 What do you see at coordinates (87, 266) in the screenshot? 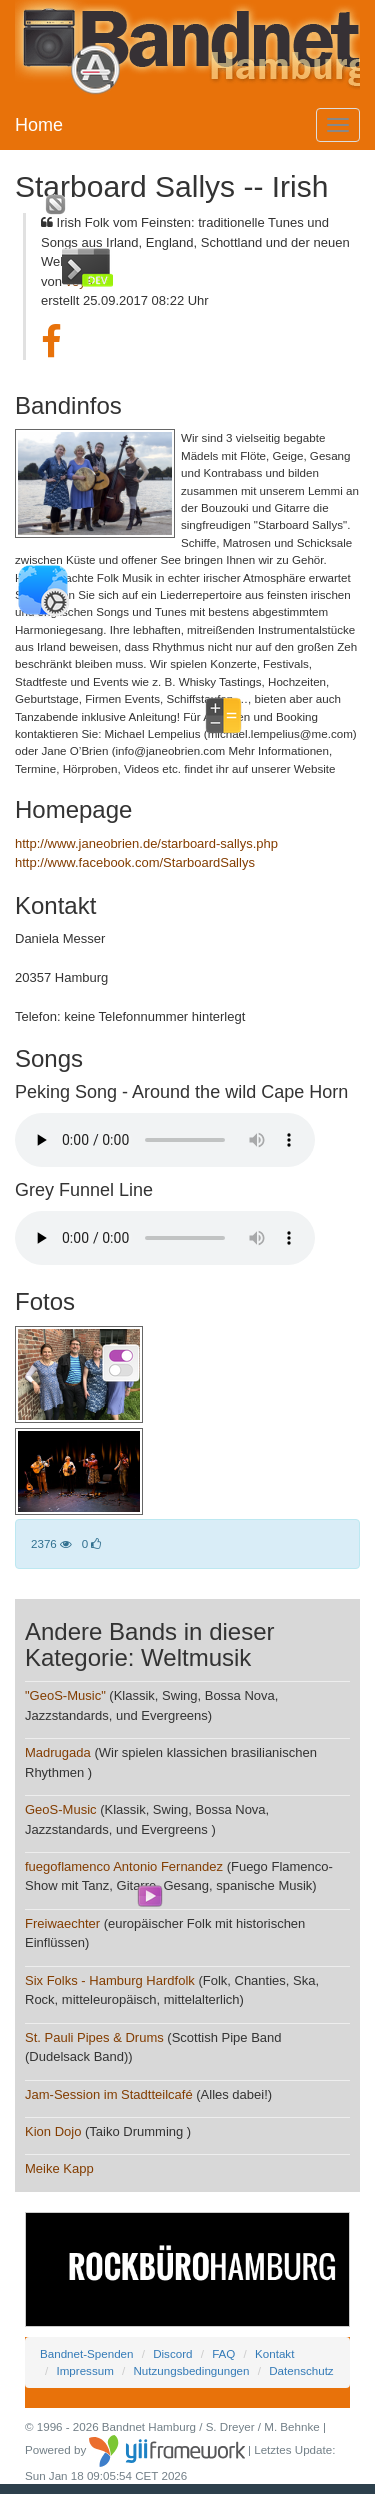
I see `open the developer terminal application` at bounding box center [87, 266].